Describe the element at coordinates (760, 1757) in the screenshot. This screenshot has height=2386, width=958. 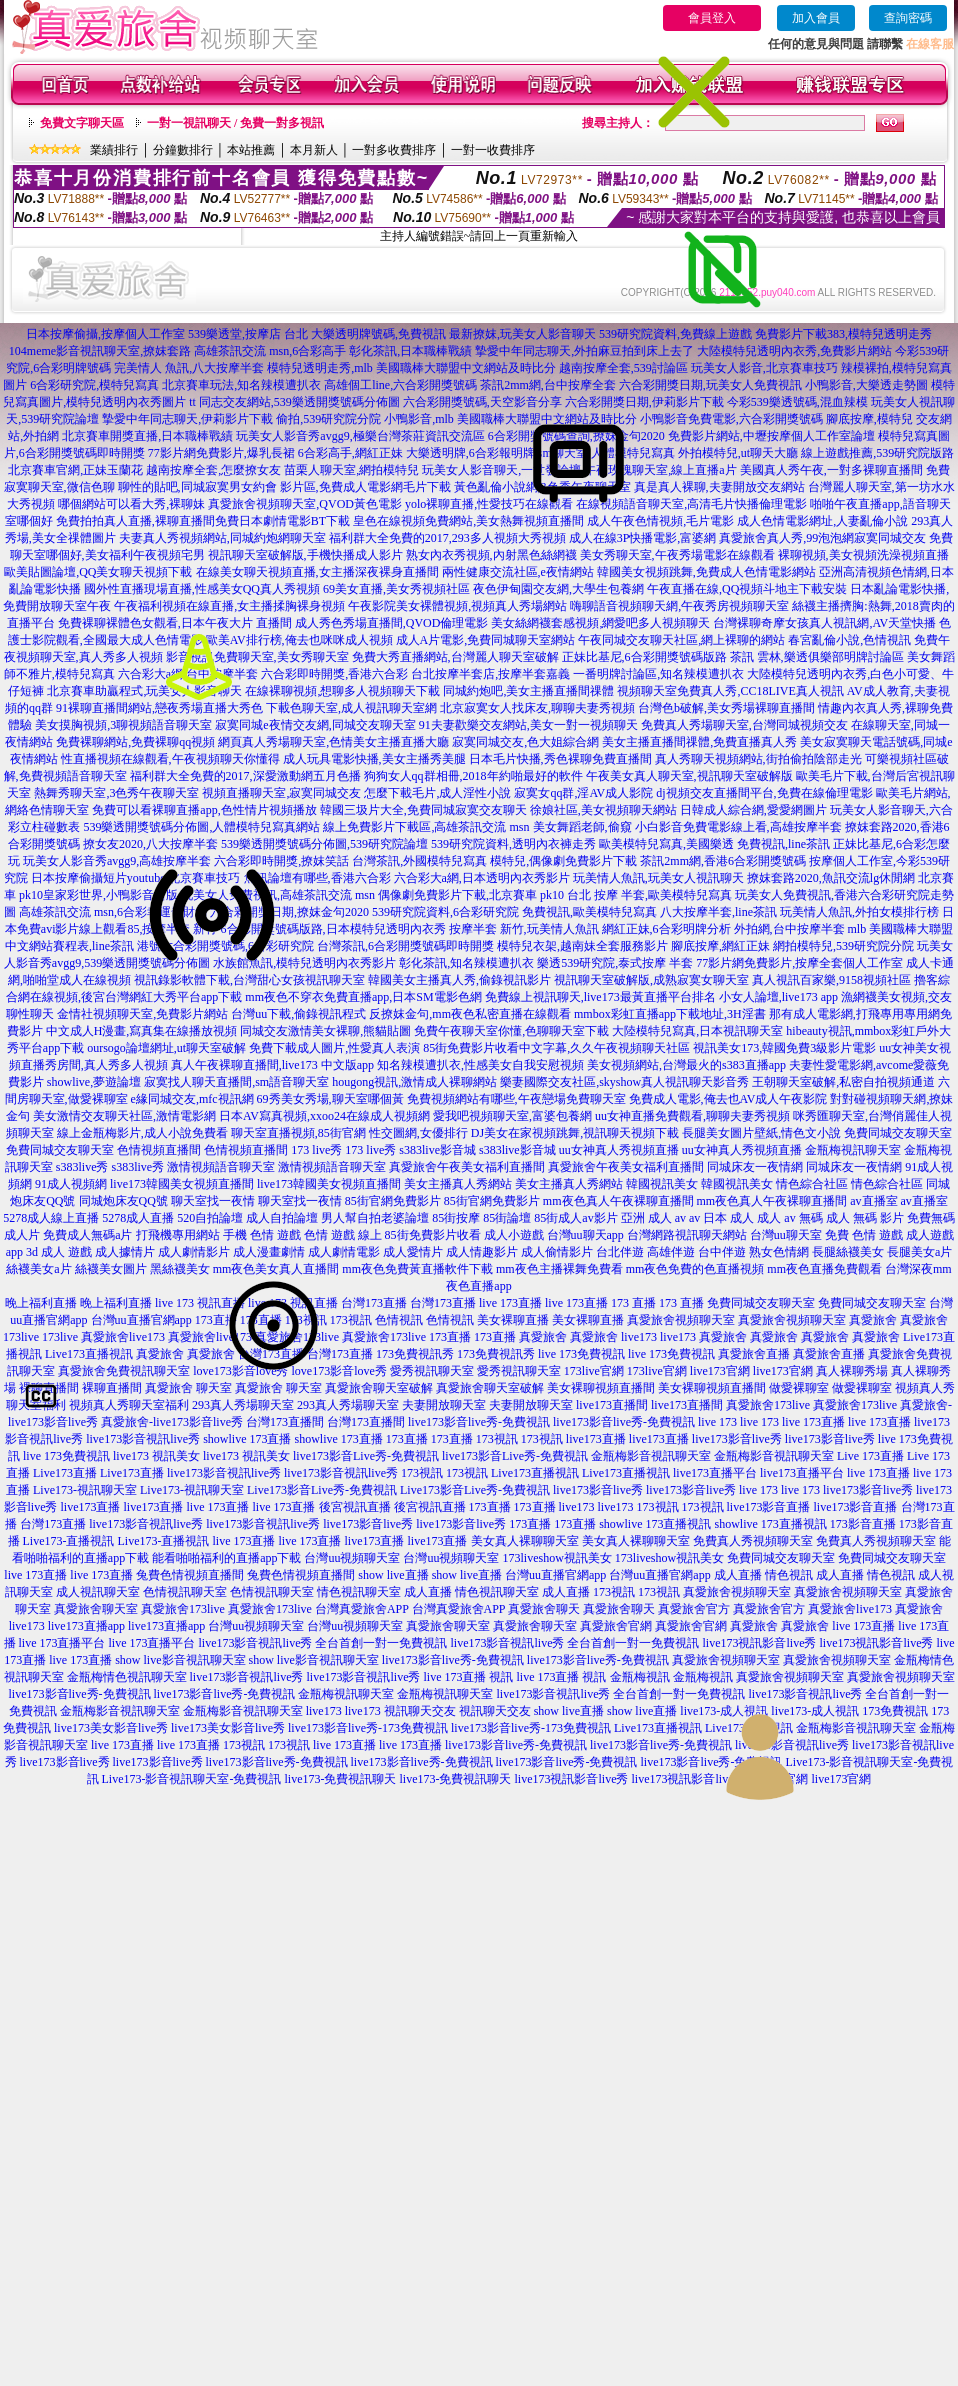
I see `view your profile` at that location.